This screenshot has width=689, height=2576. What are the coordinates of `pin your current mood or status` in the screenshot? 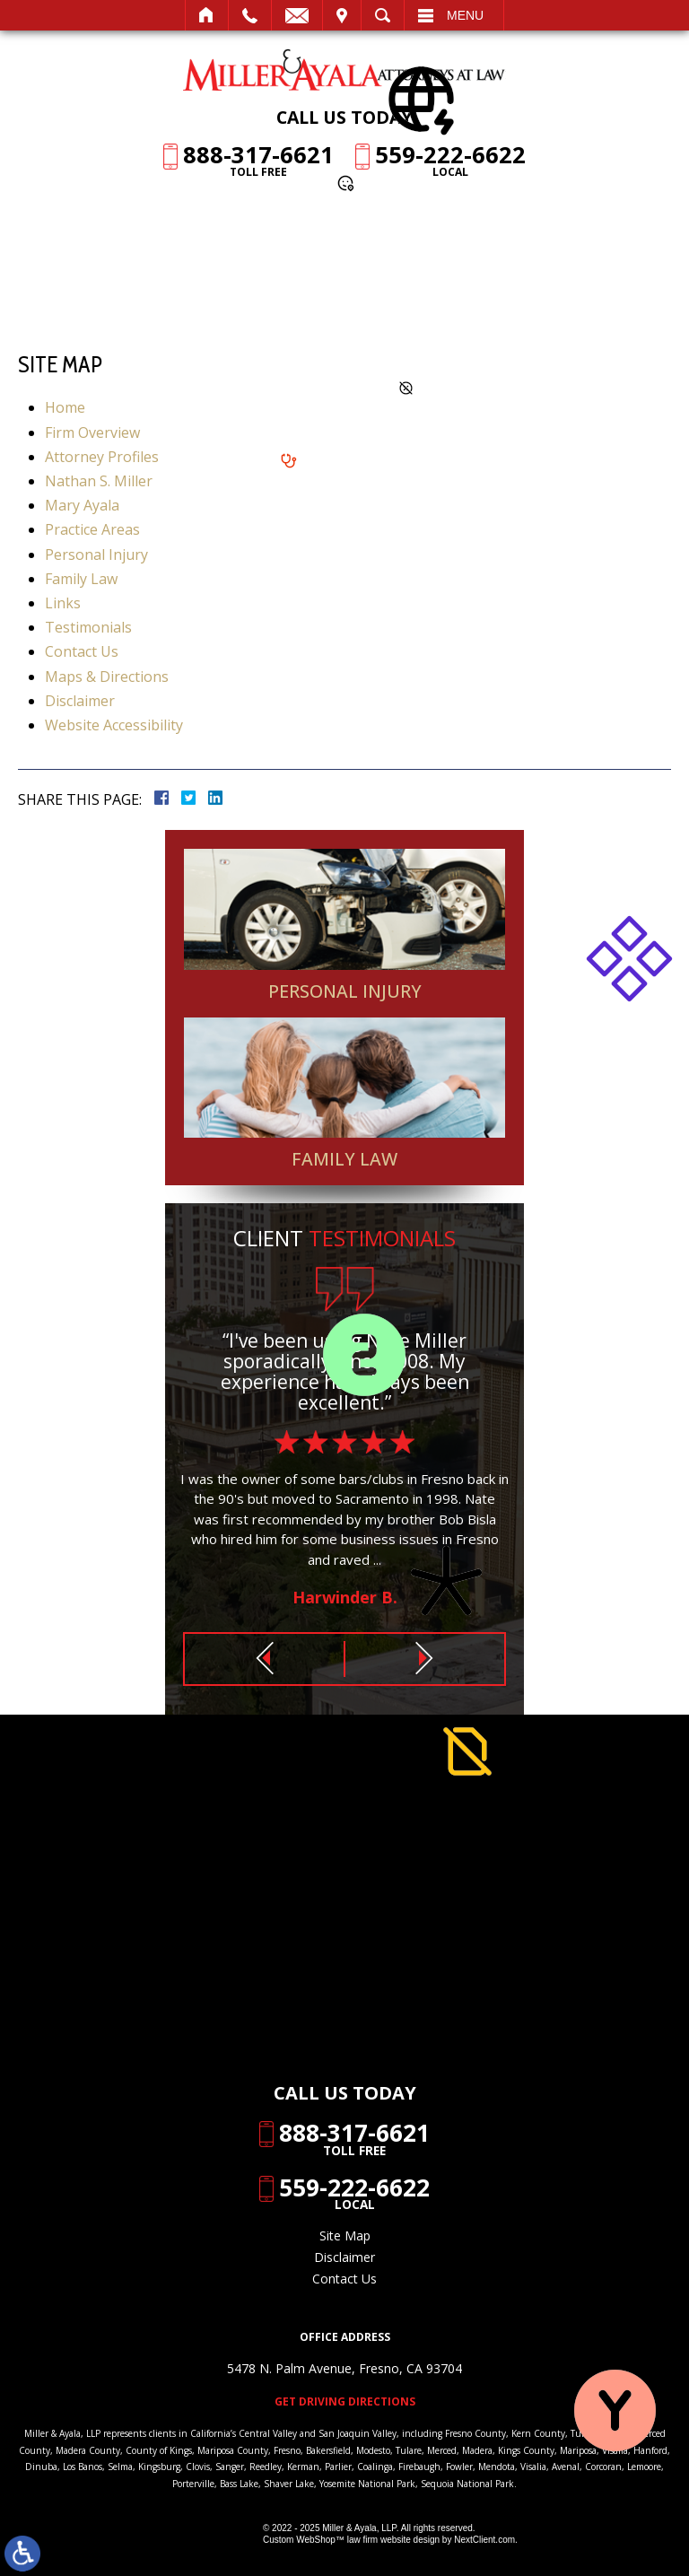 It's located at (345, 183).